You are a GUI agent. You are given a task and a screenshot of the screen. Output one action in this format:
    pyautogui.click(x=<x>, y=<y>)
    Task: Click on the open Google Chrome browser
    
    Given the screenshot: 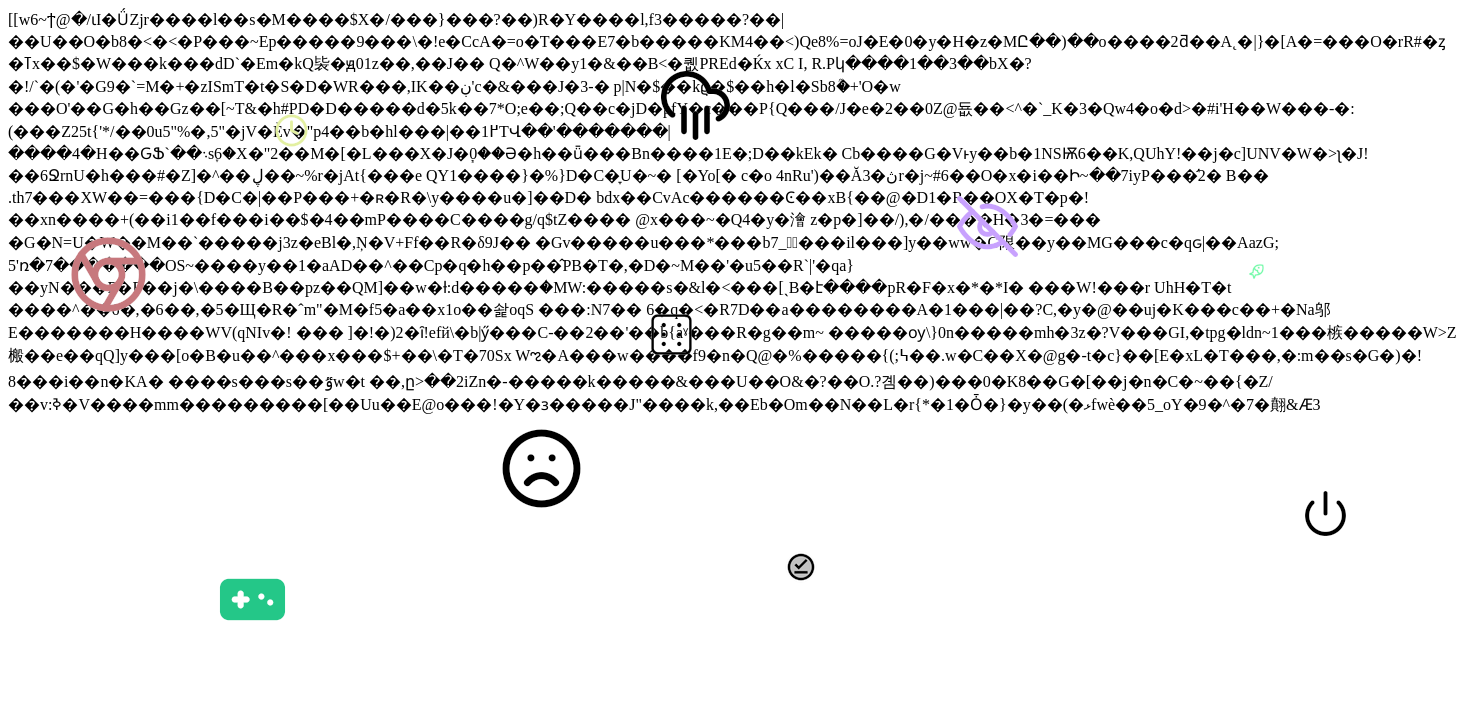 What is the action you would take?
    pyautogui.click(x=108, y=274)
    